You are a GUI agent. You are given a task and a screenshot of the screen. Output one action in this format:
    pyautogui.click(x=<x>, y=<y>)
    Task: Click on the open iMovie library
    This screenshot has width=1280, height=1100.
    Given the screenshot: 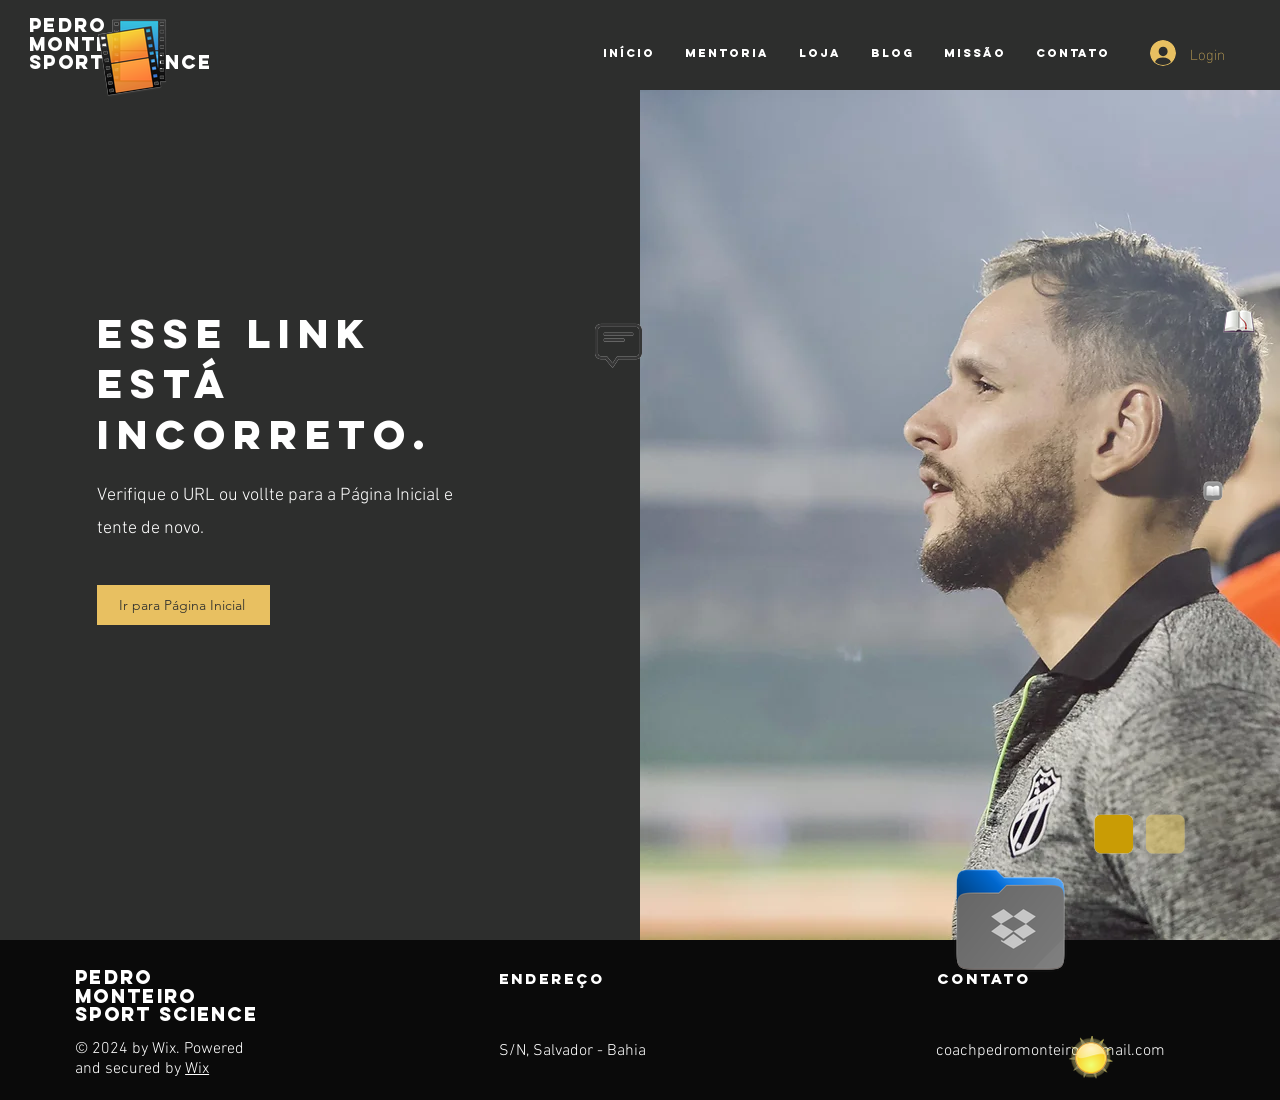 What is the action you would take?
    pyautogui.click(x=132, y=58)
    